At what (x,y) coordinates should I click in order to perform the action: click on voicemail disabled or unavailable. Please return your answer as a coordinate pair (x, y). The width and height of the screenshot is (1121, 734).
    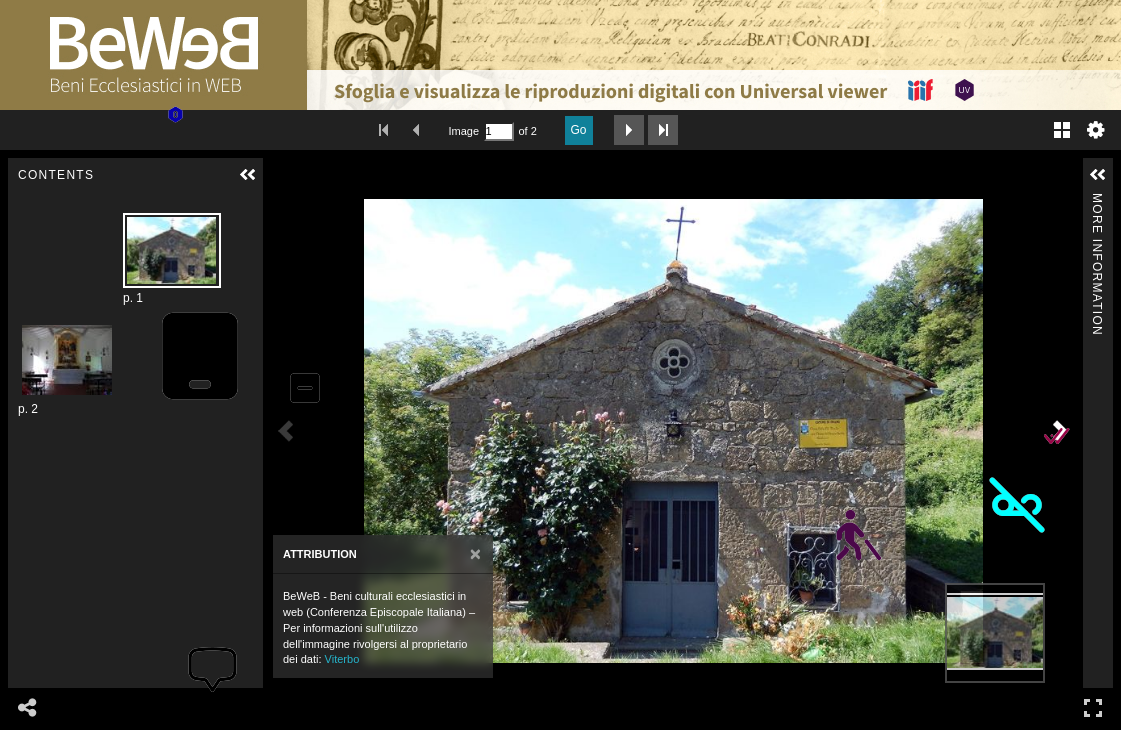
    Looking at the image, I should click on (1017, 505).